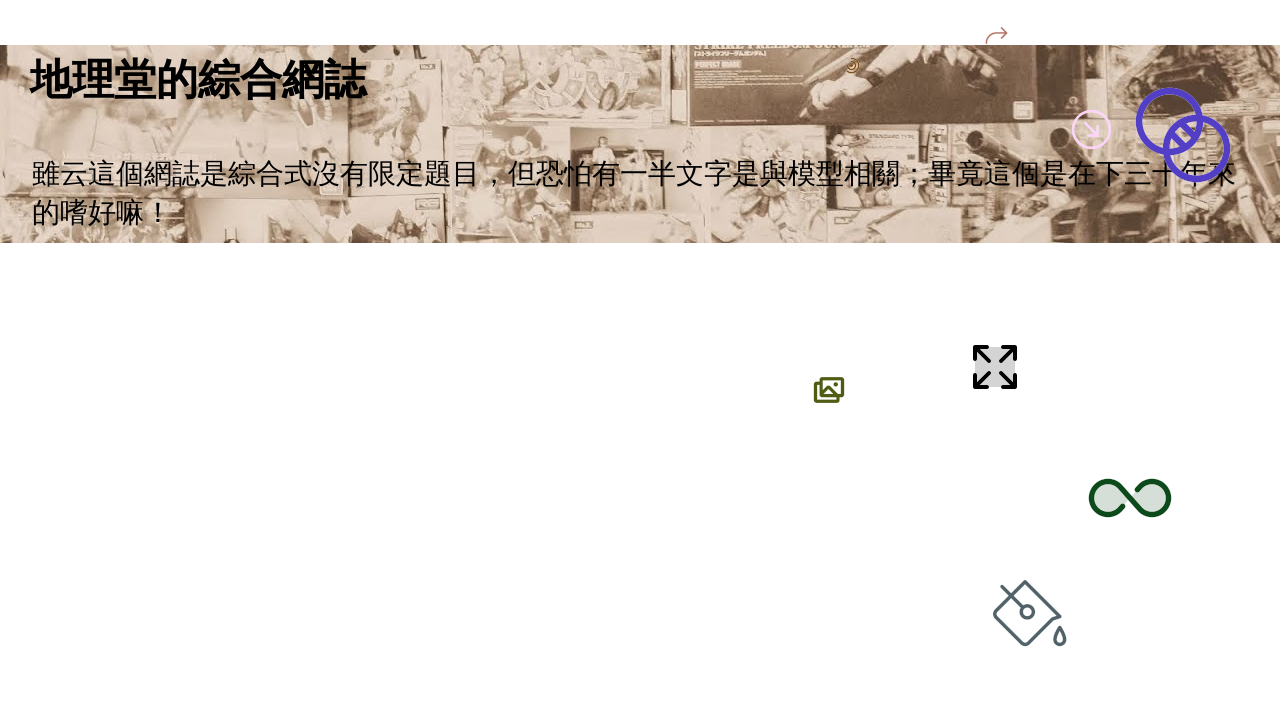  I want to click on share or forward content, so click(996, 35).